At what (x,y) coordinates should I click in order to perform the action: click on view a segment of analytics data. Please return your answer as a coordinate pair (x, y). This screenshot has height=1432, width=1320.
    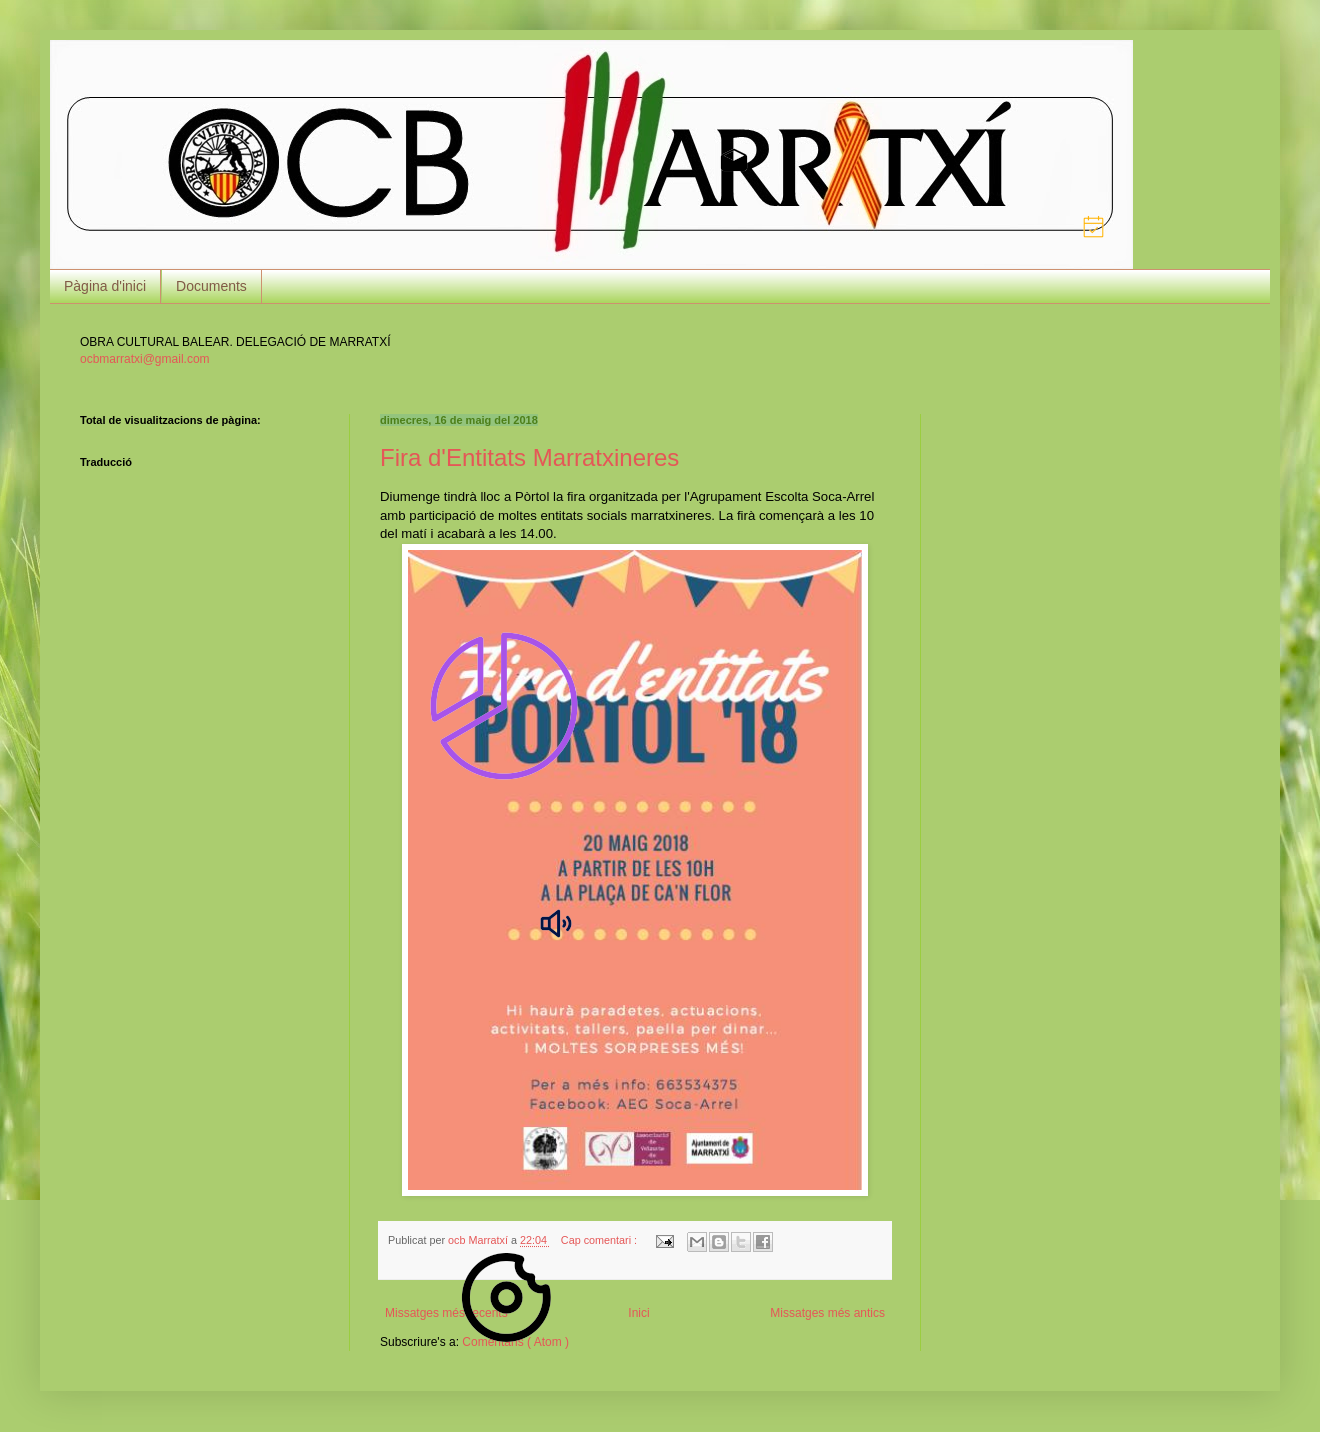
    Looking at the image, I should click on (504, 706).